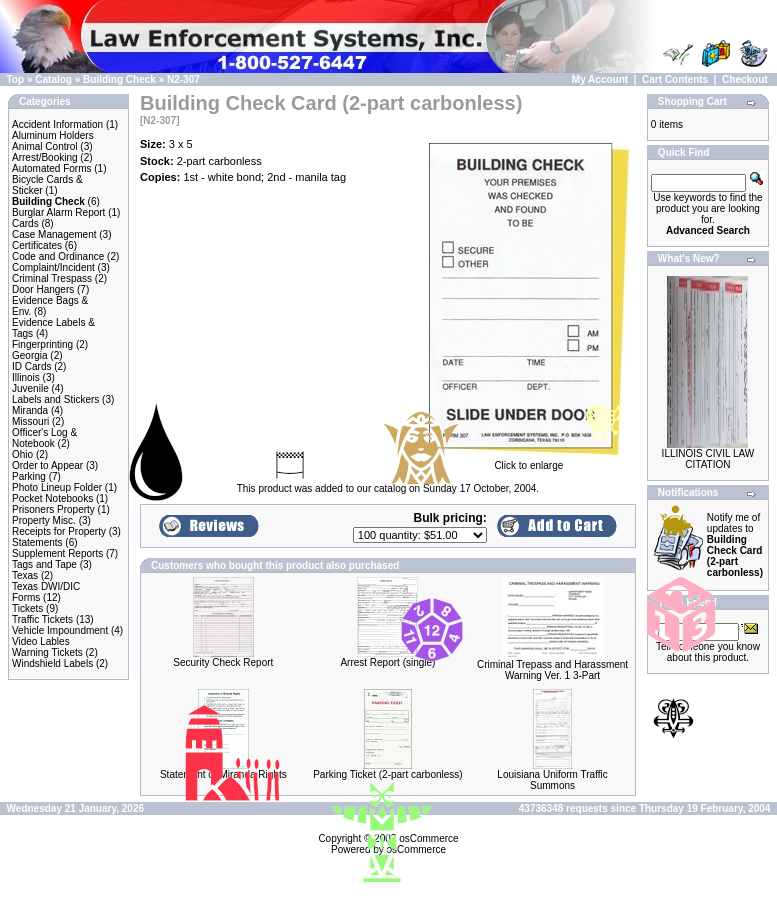  I want to click on indicates race or level completion, so click(290, 465).